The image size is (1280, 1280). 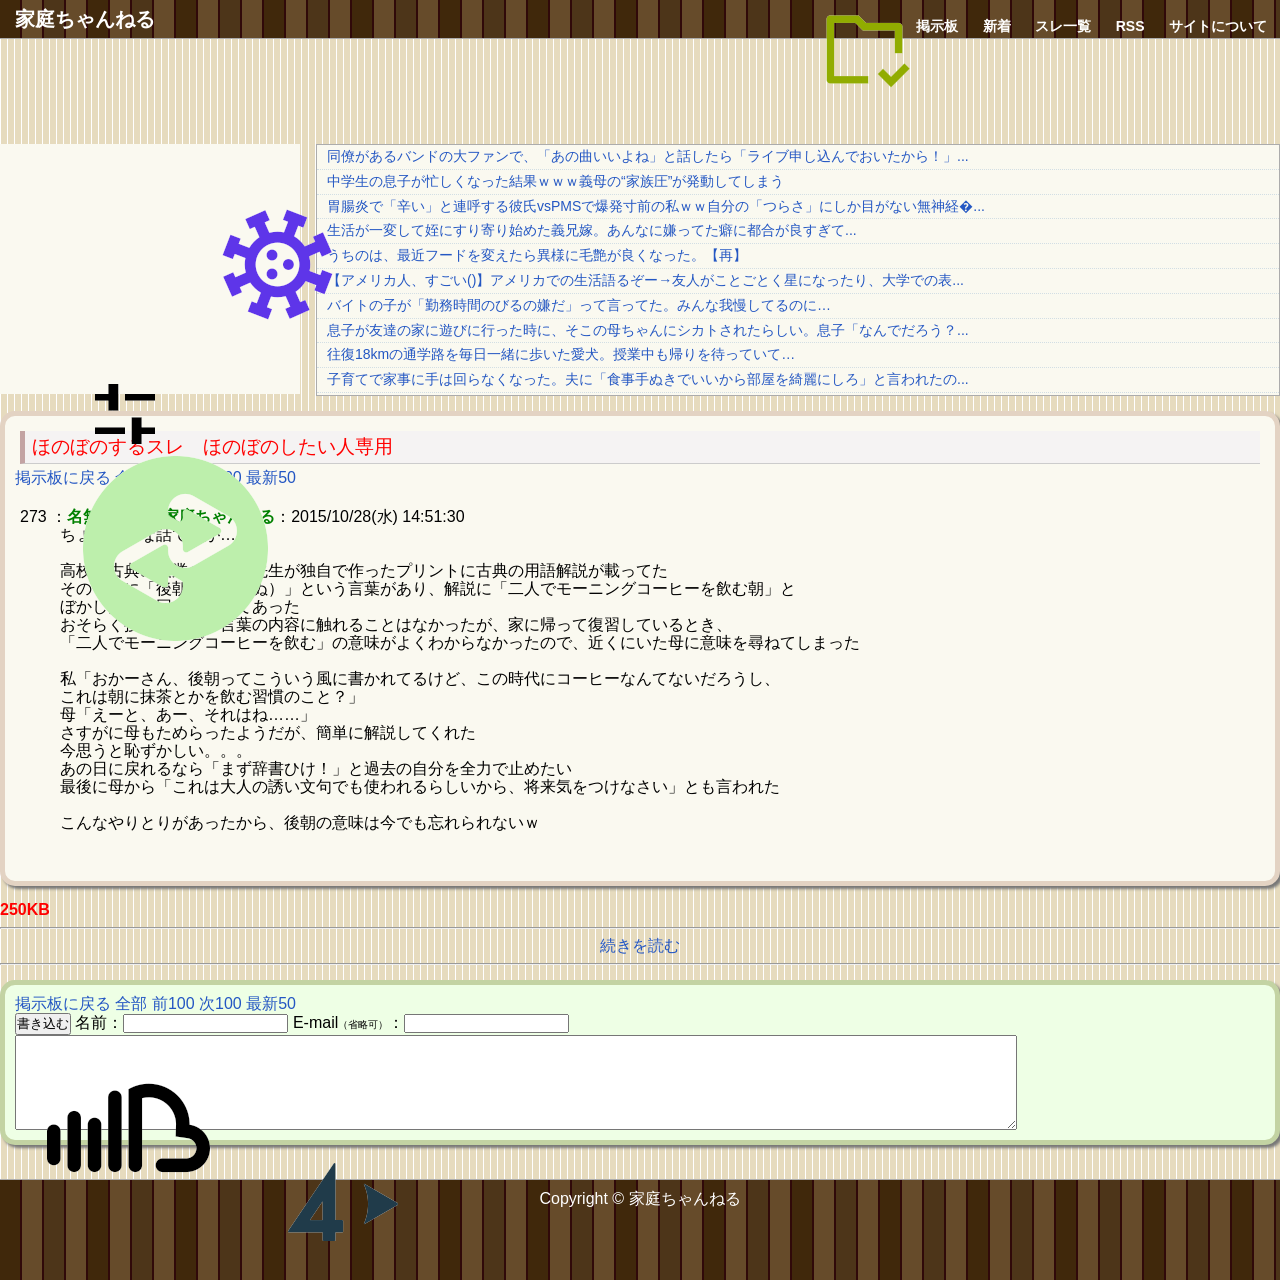 I want to click on open soundcloud app, so click(x=128, y=1124).